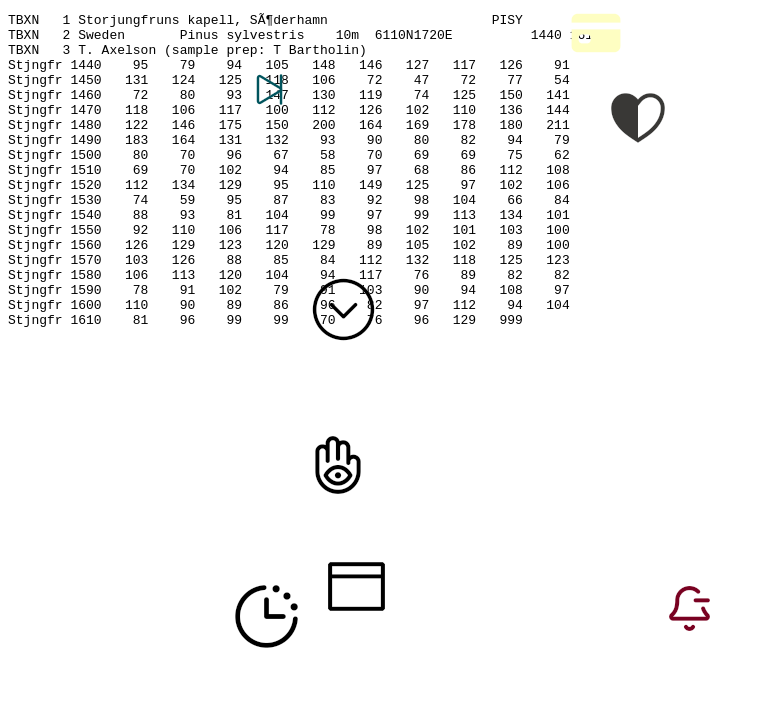 The image size is (780, 720). What do you see at coordinates (638, 118) in the screenshot?
I see `indicates partial like or favorite status` at bounding box center [638, 118].